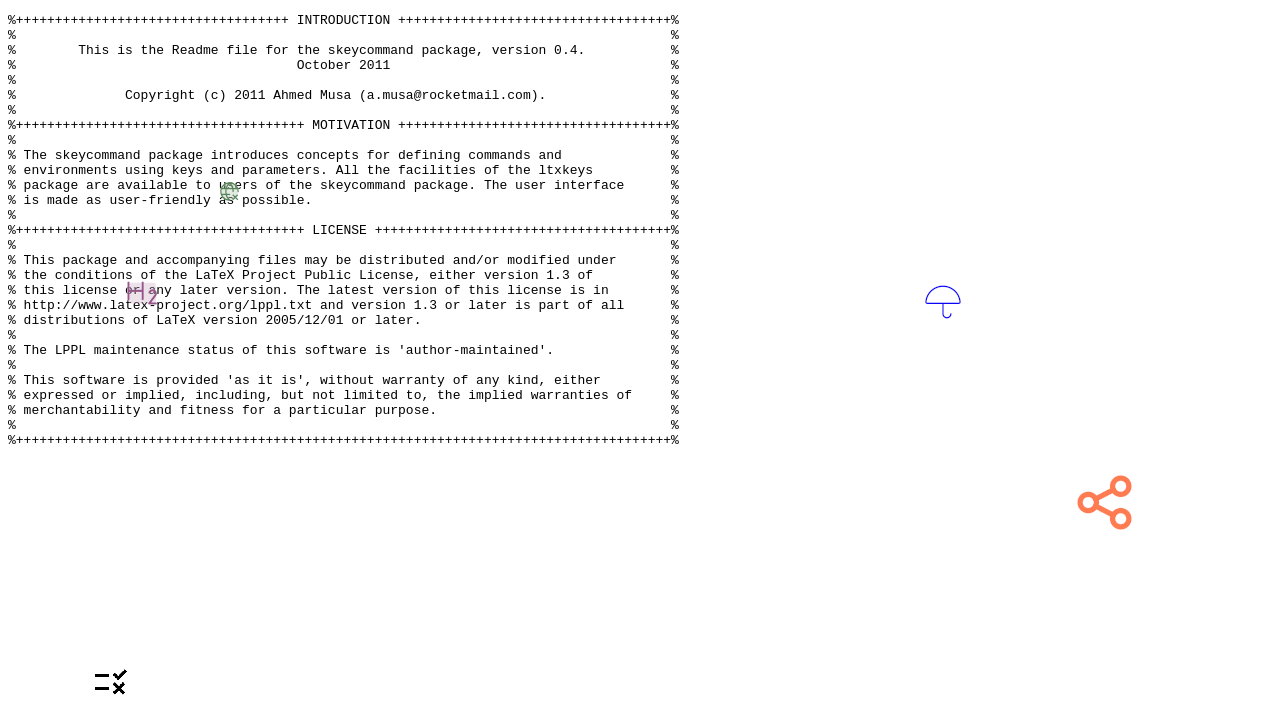 The image size is (1280, 720). What do you see at coordinates (1104, 502) in the screenshot?
I see `share content with others` at bounding box center [1104, 502].